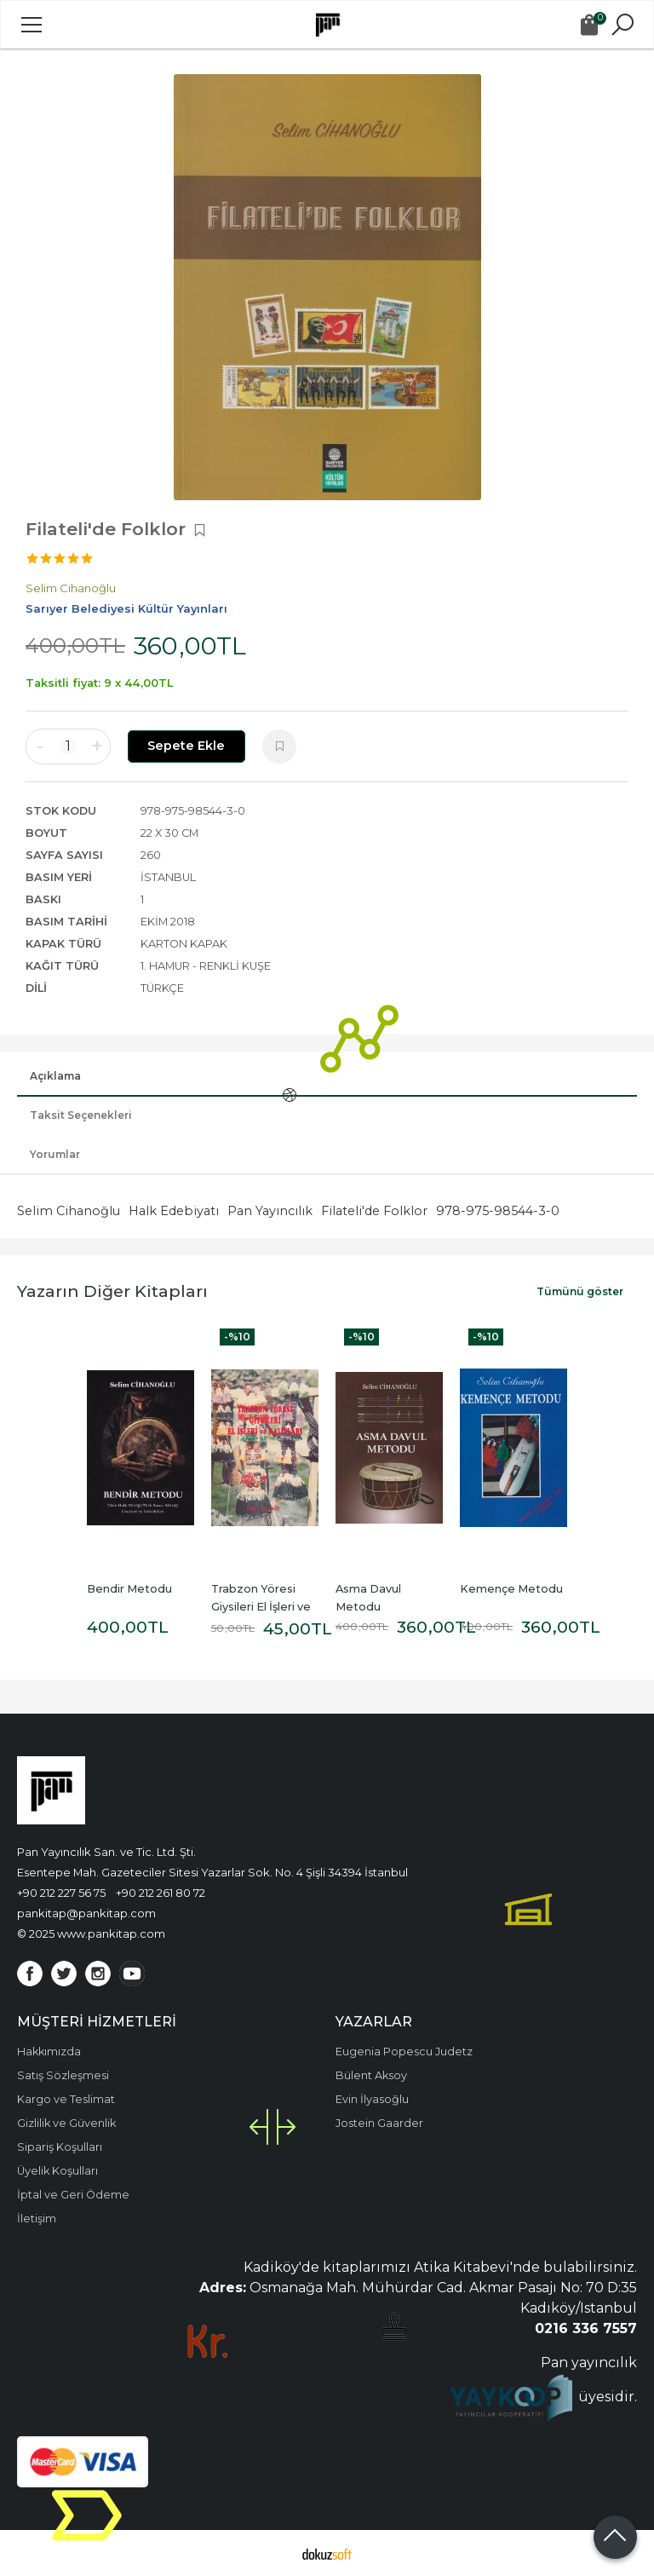  I want to click on view connected data points or nodes, so click(359, 1039).